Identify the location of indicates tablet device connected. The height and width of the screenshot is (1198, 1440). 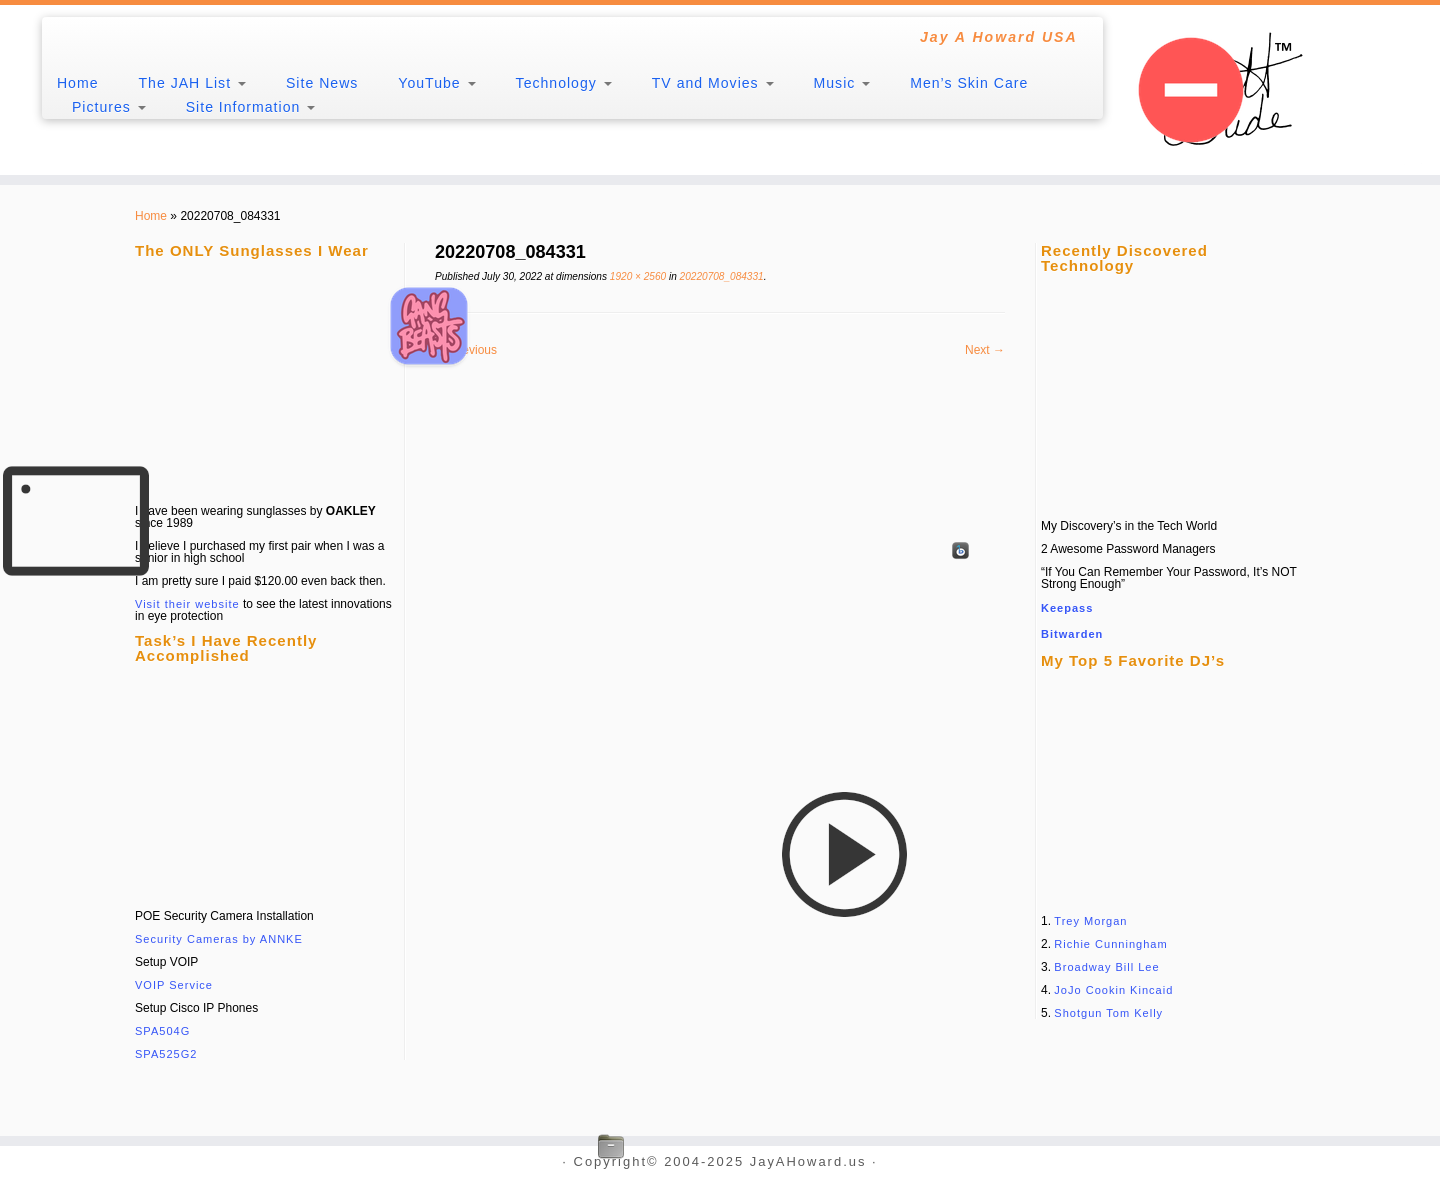
(76, 521).